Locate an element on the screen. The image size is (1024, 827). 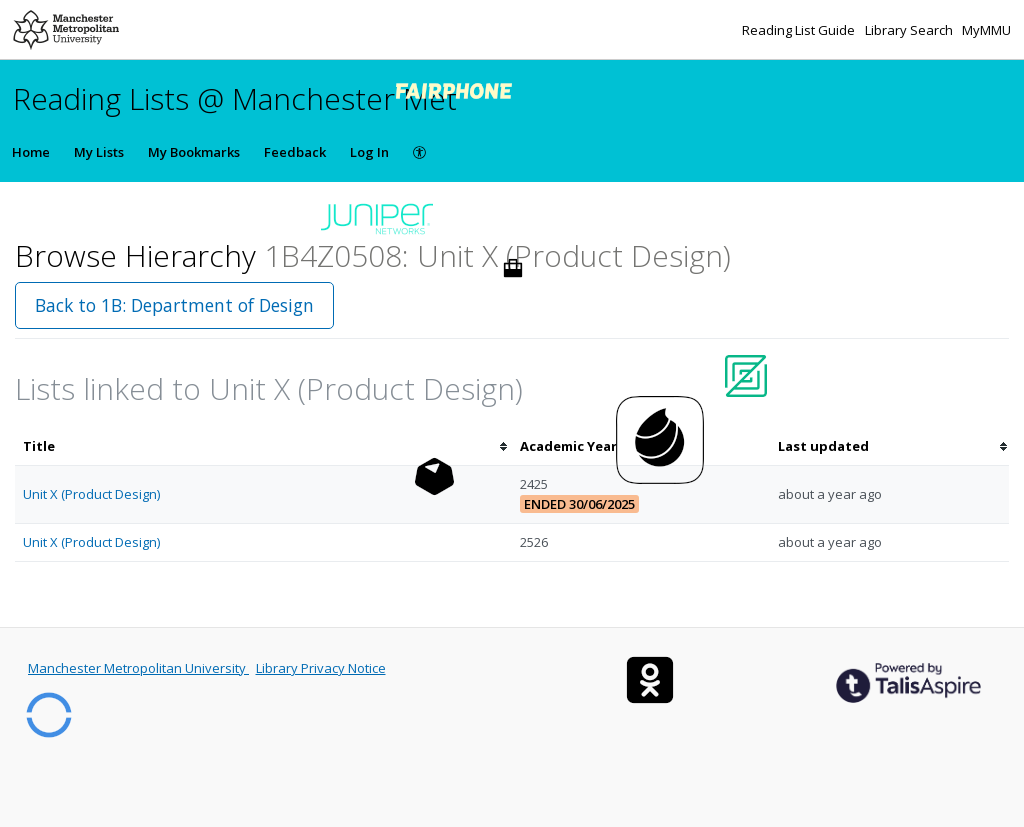
open zed code editor is located at coordinates (746, 376).